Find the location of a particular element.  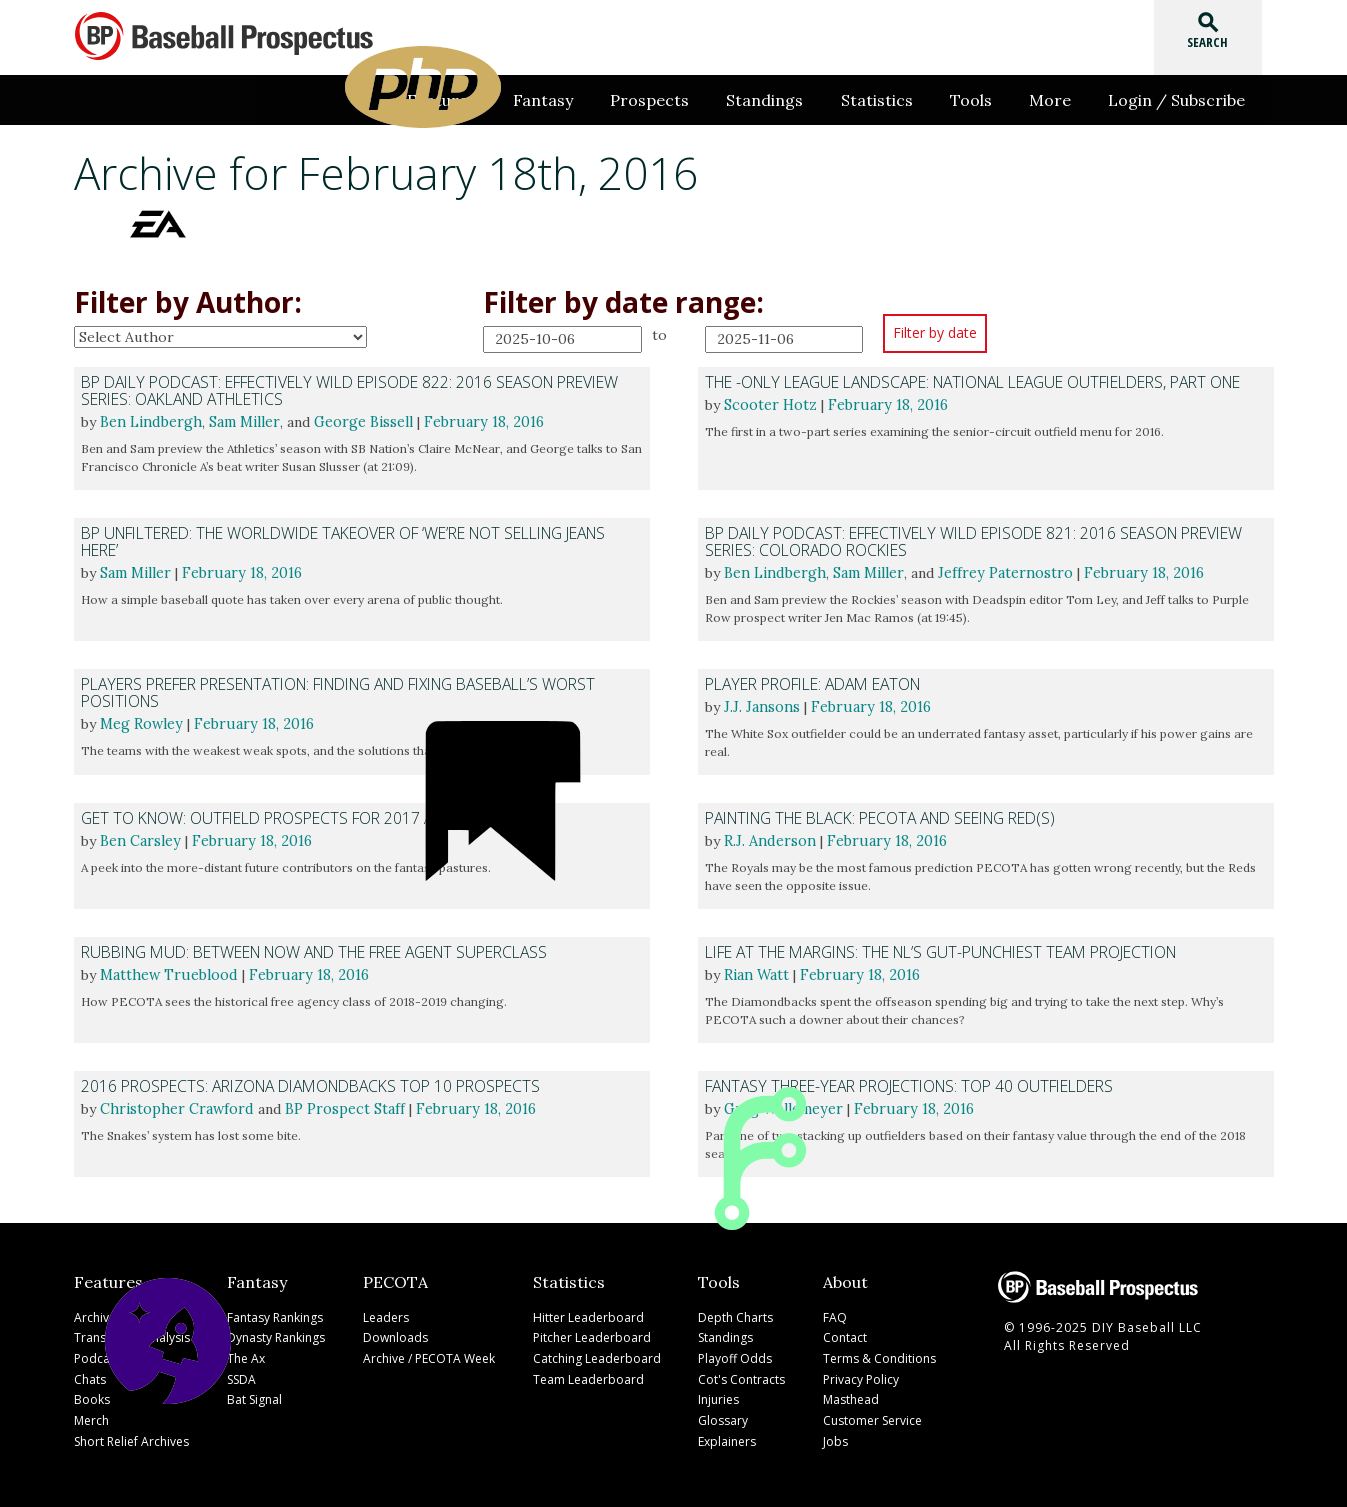

homepage app logo is located at coordinates (503, 801).